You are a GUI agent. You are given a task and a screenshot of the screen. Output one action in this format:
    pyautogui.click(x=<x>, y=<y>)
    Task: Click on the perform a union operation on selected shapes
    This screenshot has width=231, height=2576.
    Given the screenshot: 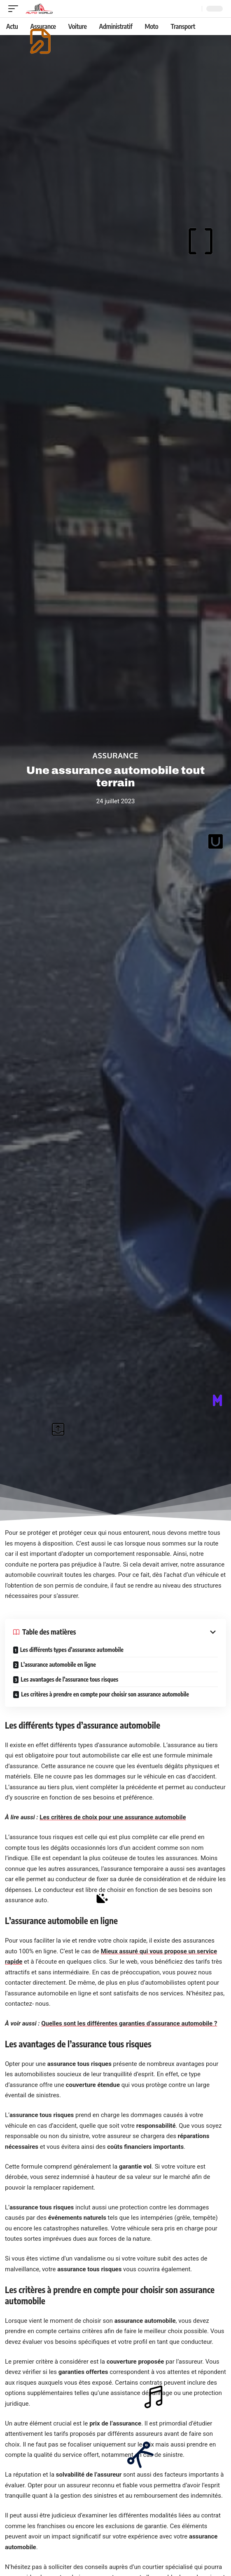 What is the action you would take?
    pyautogui.click(x=215, y=841)
    